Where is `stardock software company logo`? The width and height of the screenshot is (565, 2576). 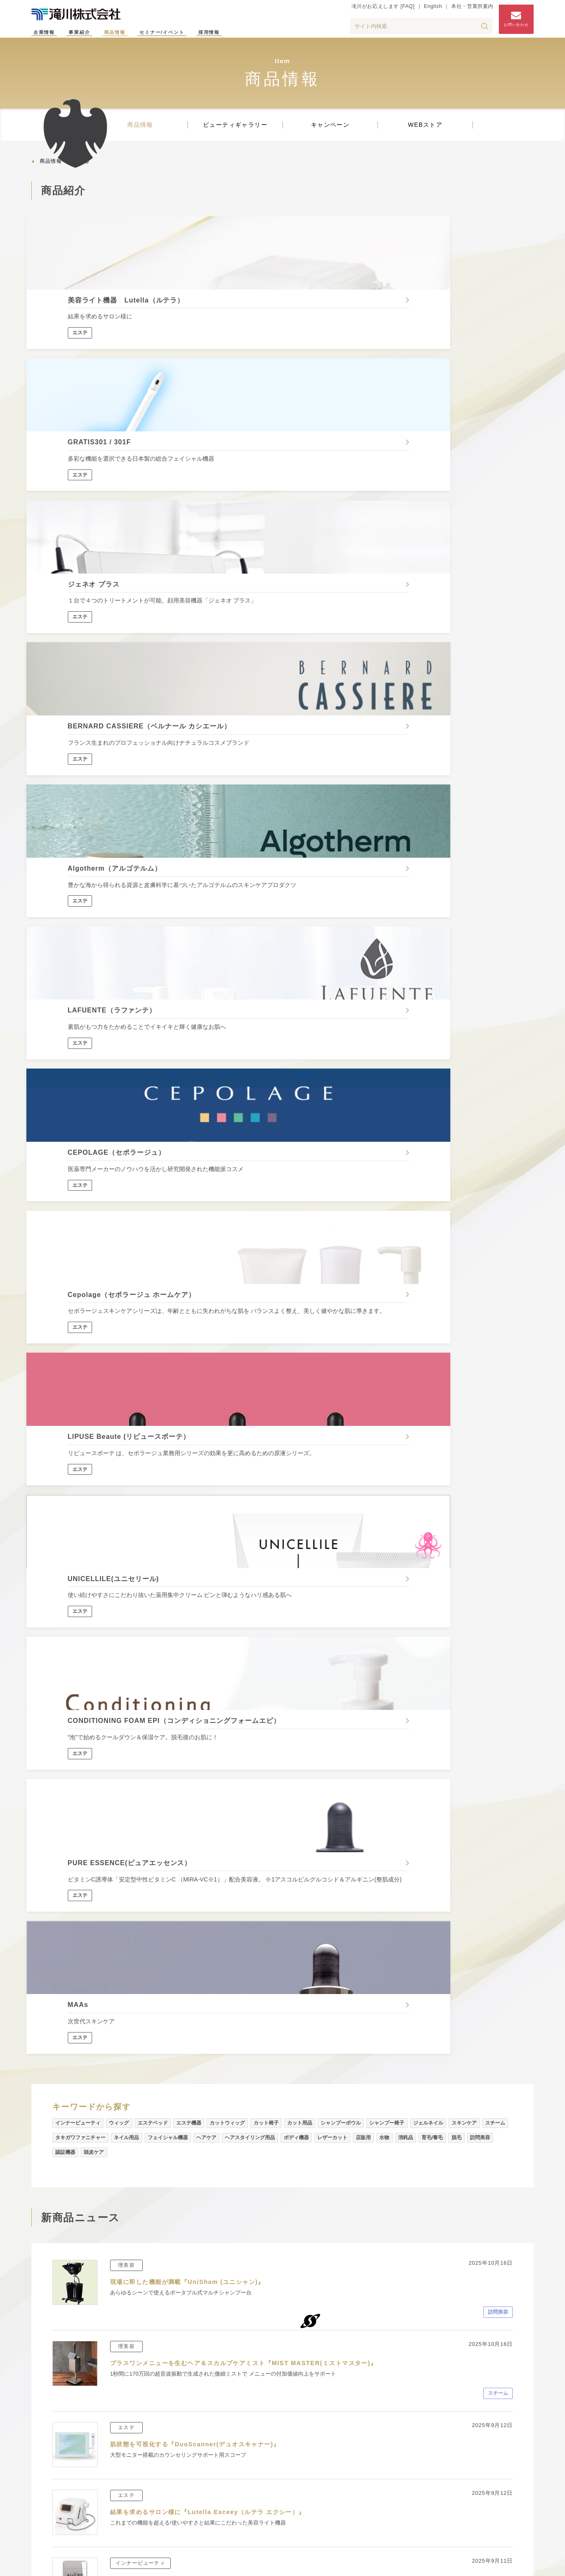
stardock software company logo is located at coordinates (310, 2321).